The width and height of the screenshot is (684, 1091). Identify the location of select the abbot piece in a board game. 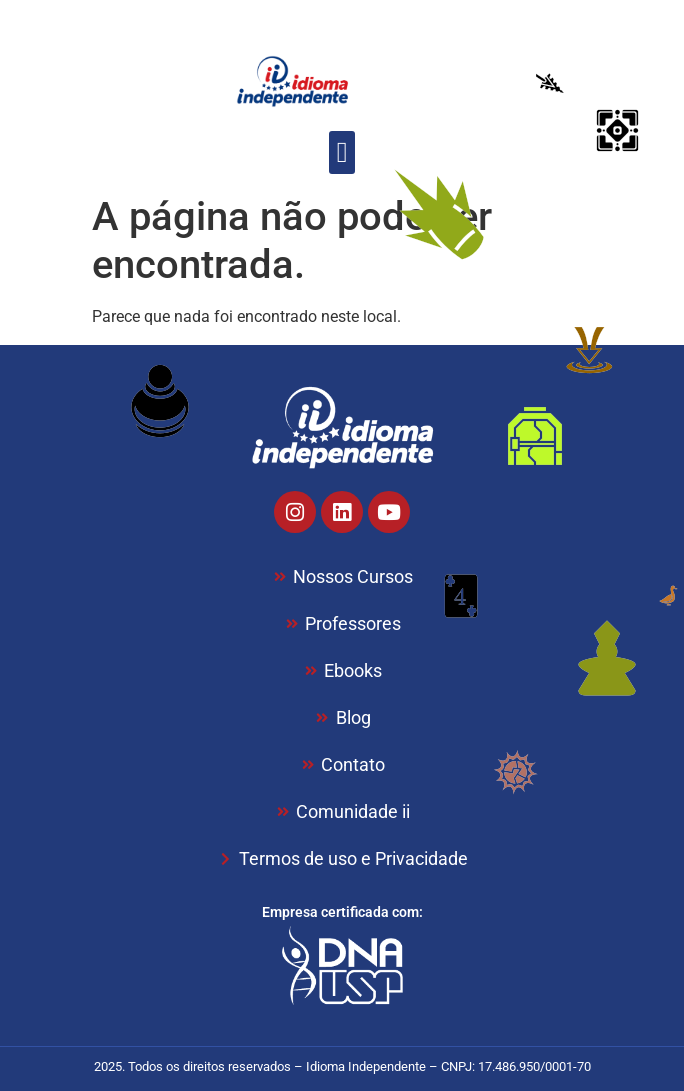
(607, 658).